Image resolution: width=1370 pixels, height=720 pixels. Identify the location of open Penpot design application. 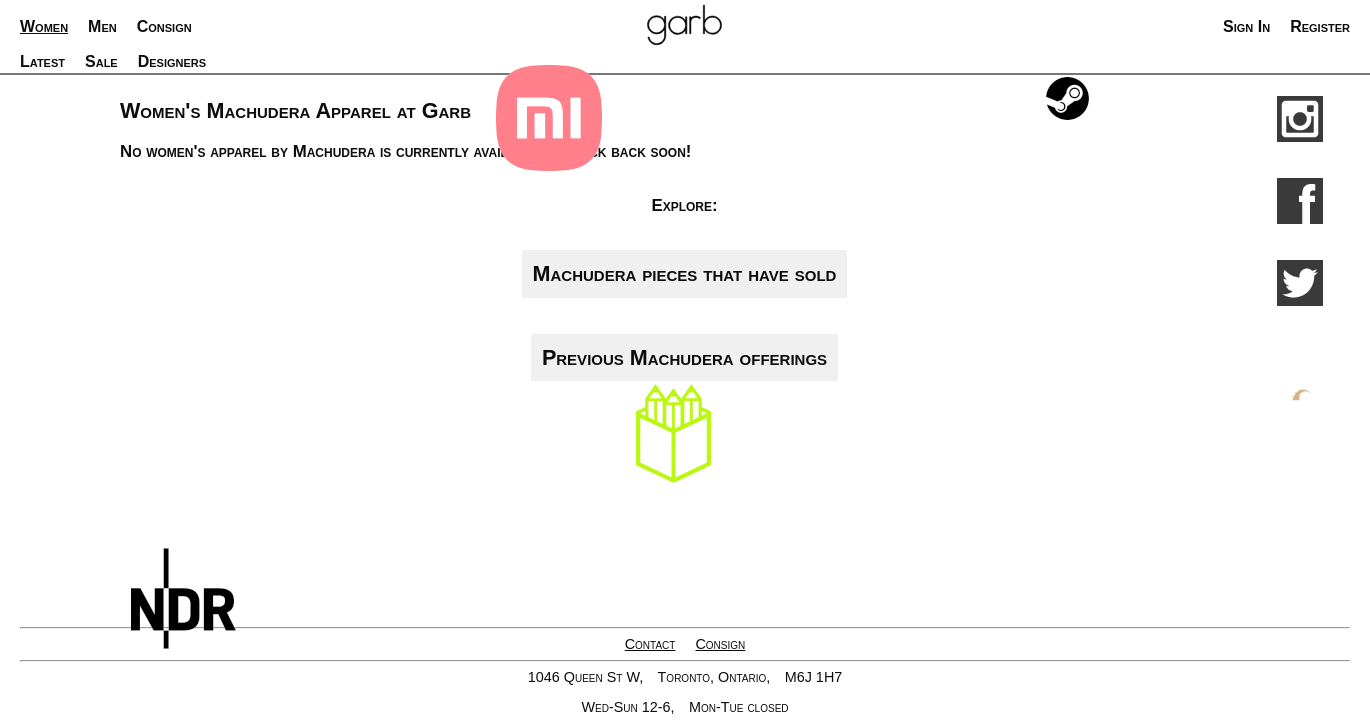
(673, 433).